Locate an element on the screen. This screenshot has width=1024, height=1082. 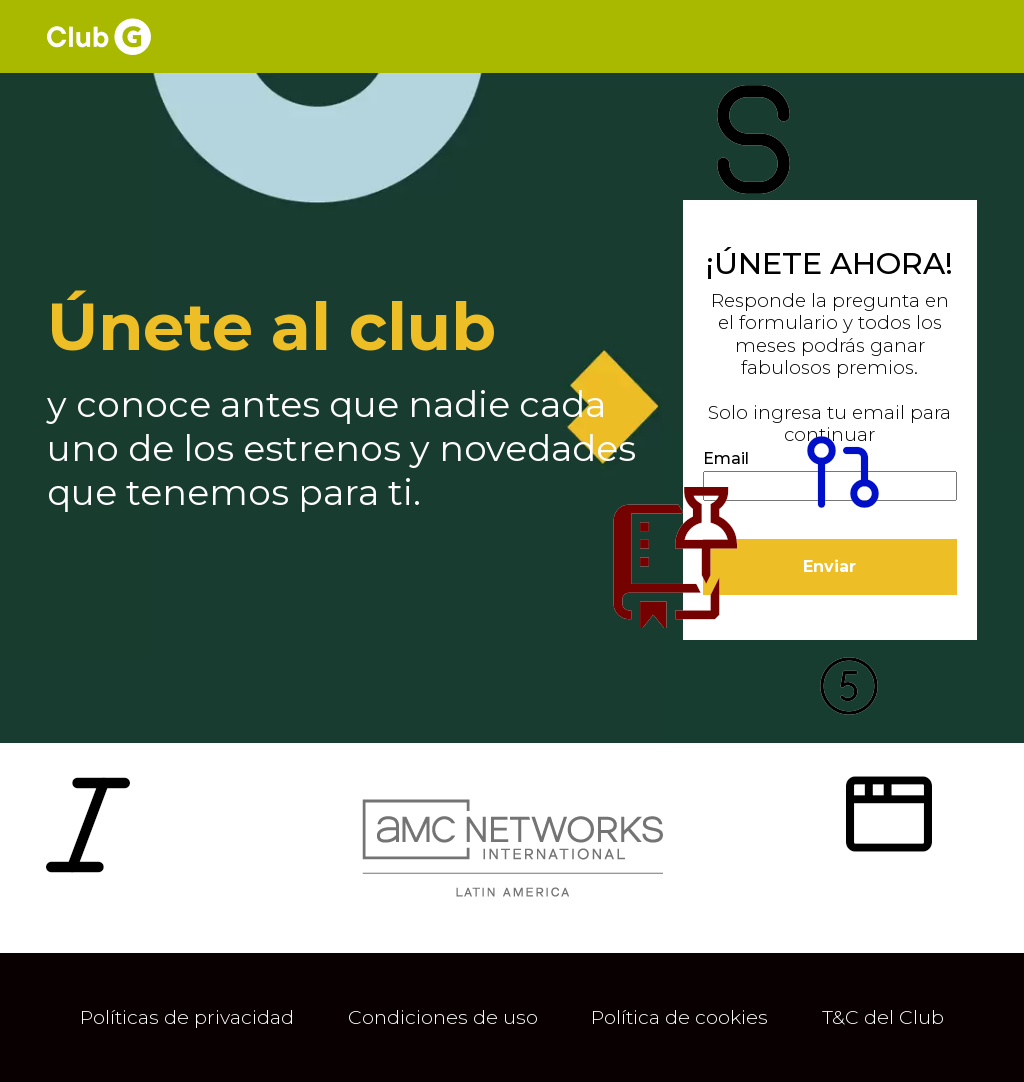
apply italic formatting to selected text is located at coordinates (88, 825).